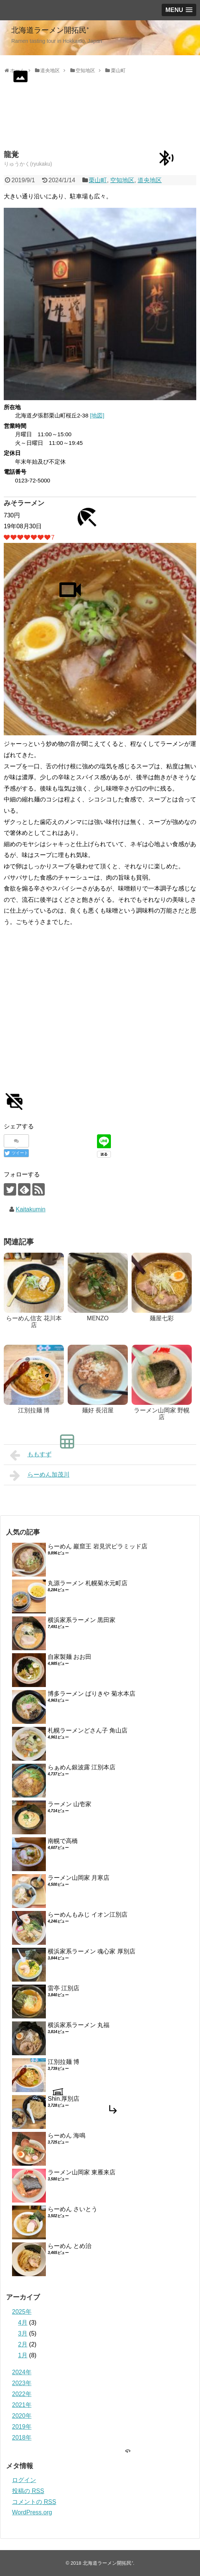  I want to click on access beach or vacation-related information, so click(87, 517).